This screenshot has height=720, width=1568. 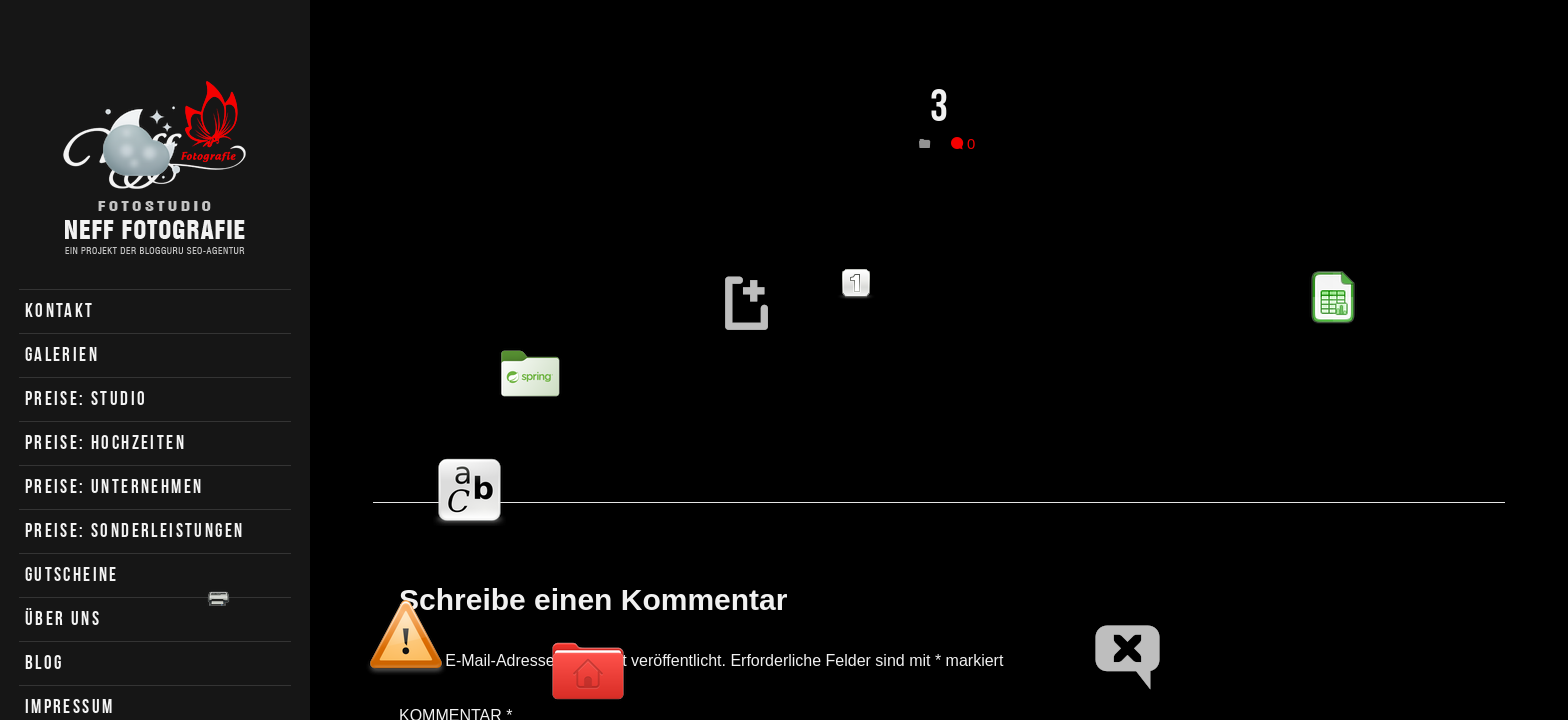 What do you see at coordinates (218, 598) in the screenshot?
I see `print the current document` at bounding box center [218, 598].